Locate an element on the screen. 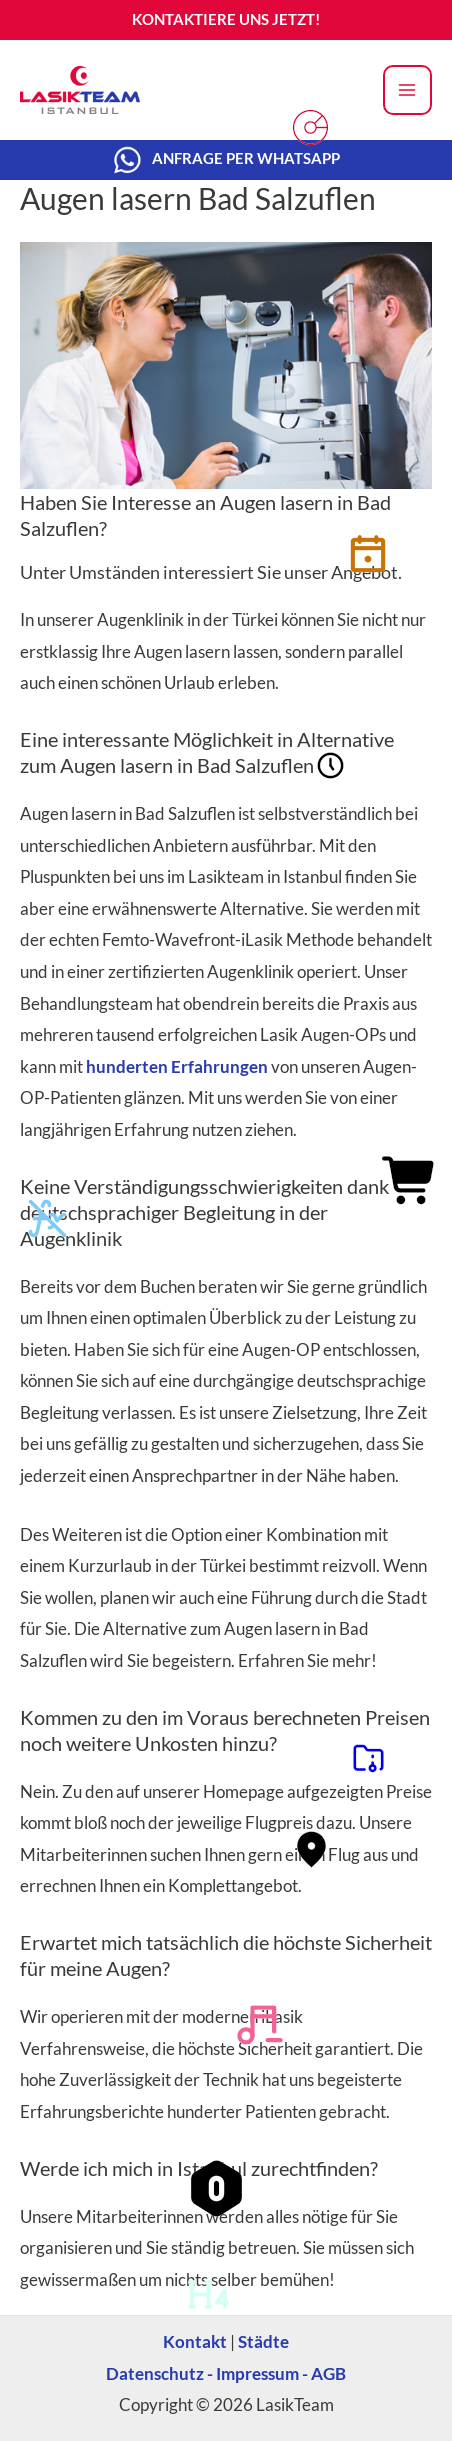 Image resolution: width=452 pixels, height=2441 pixels. view your shopping cart is located at coordinates (411, 1181).